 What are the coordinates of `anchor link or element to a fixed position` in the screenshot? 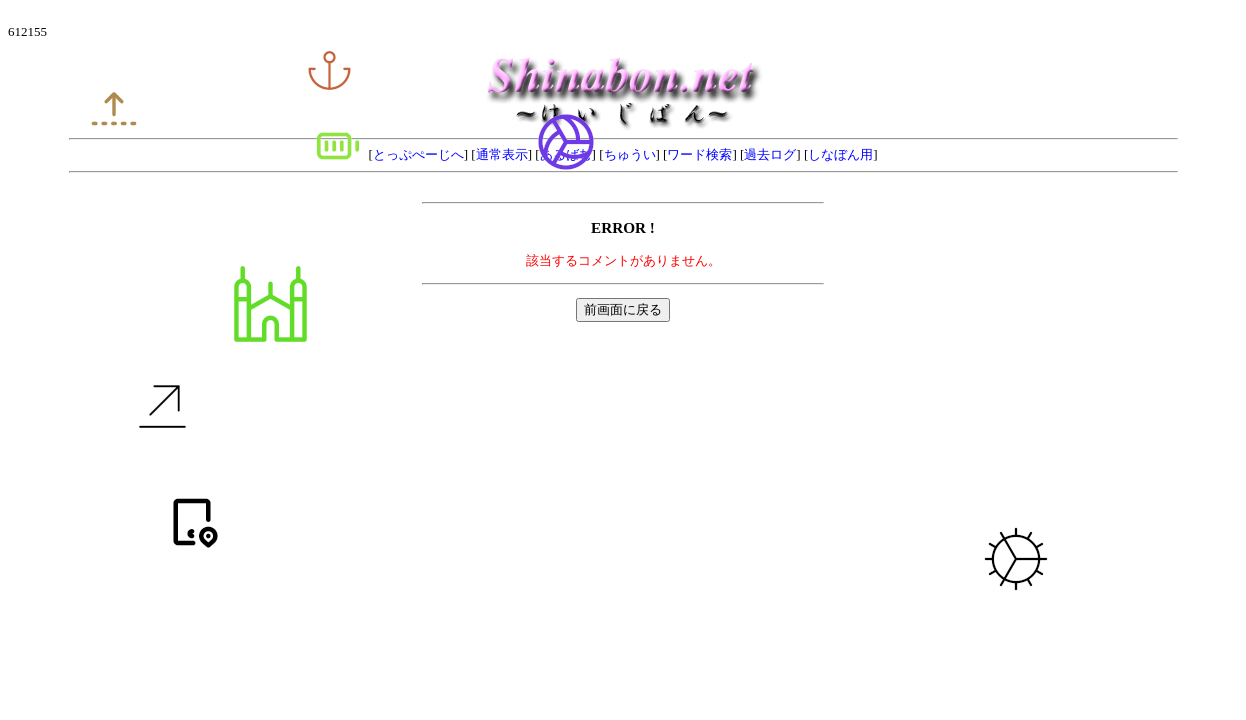 It's located at (329, 70).